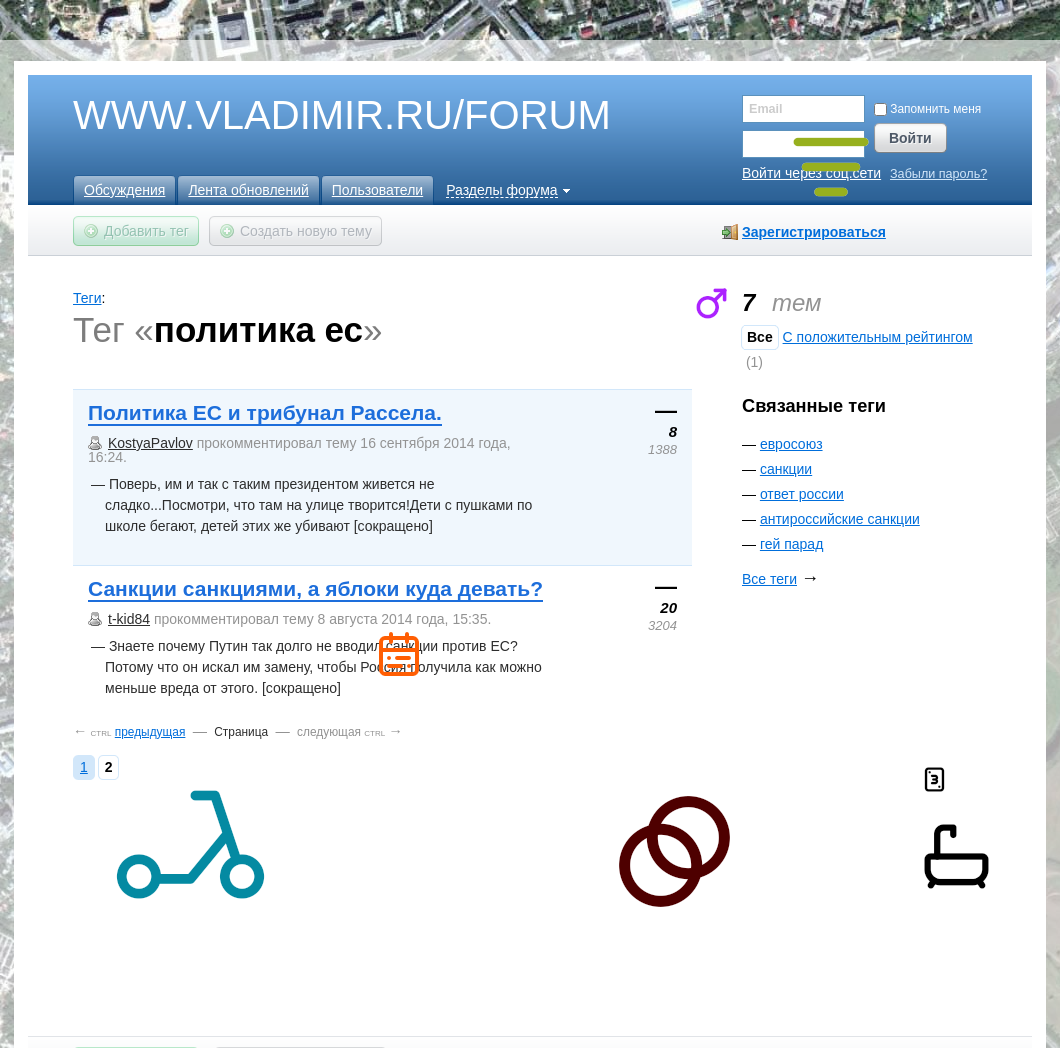  What do you see at coordinates (711, 303) in the screenshot?
I see `indicates male or masculine gender` at bounding box center [711, 303].